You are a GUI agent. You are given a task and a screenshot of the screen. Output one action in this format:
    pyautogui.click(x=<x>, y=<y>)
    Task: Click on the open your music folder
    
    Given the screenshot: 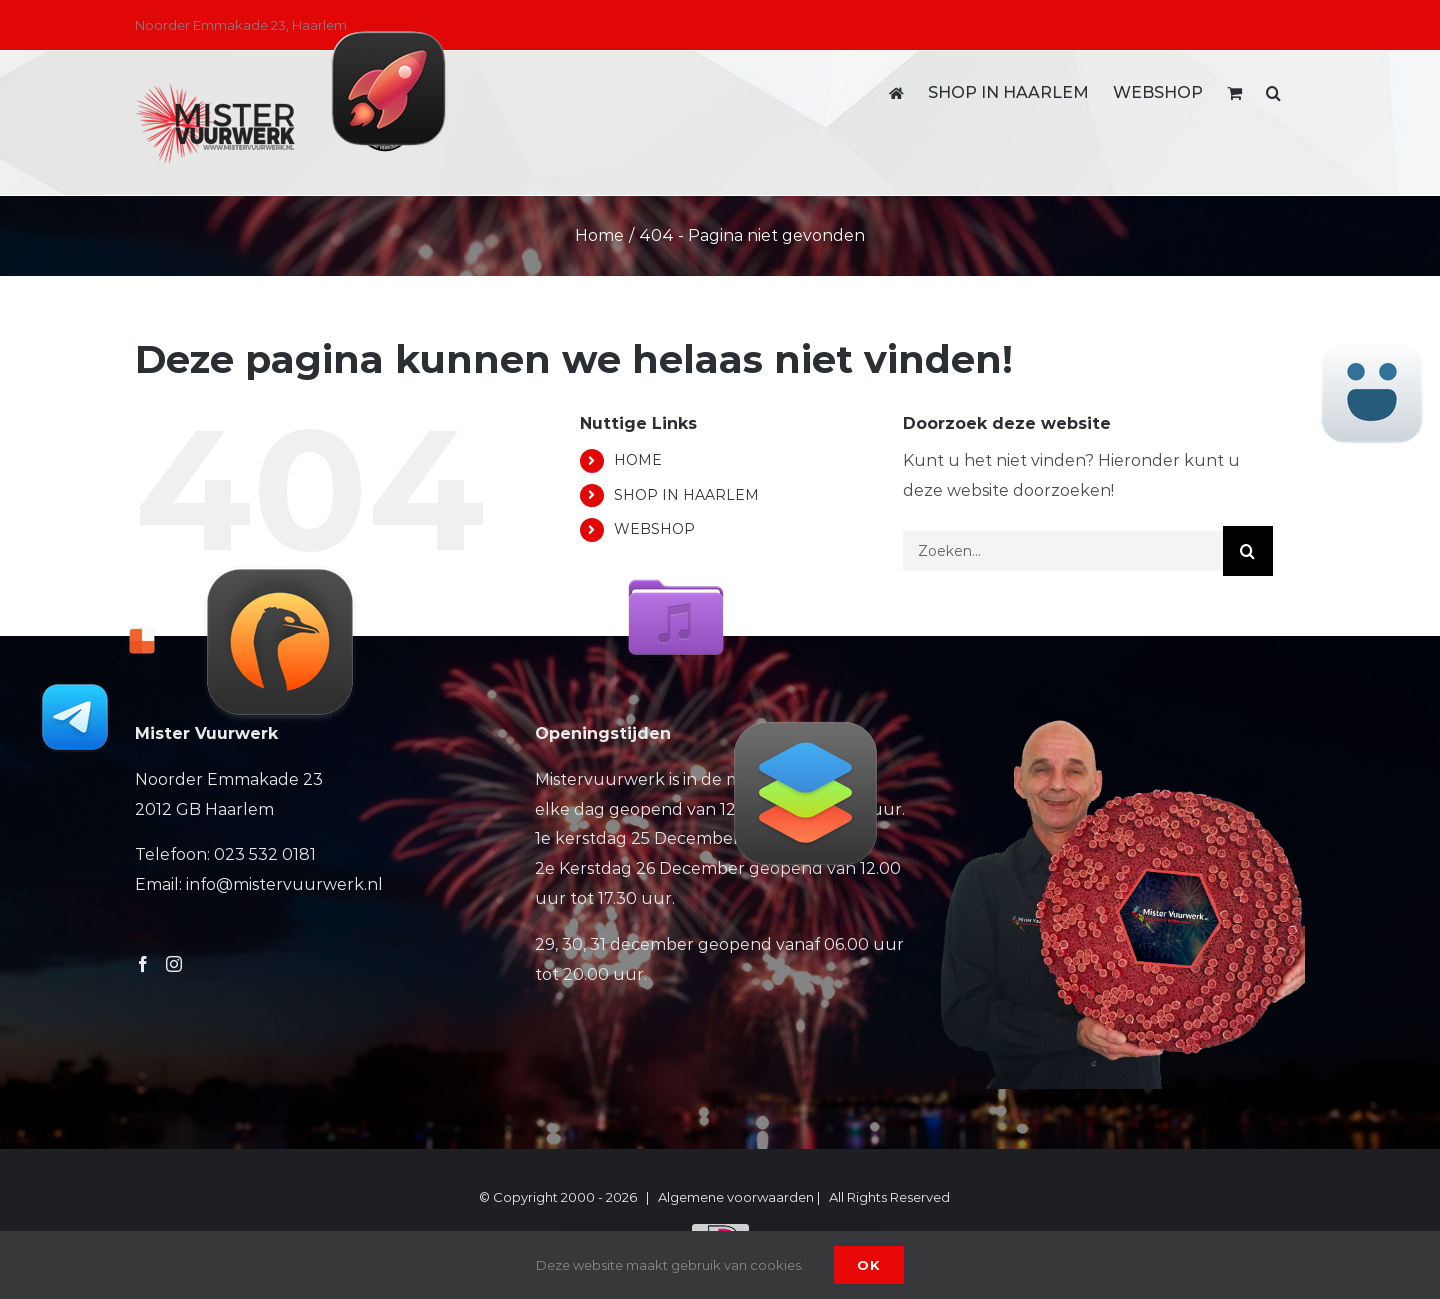 What is the action you would take?
    pyautogui.click(x=676, y=617)
    